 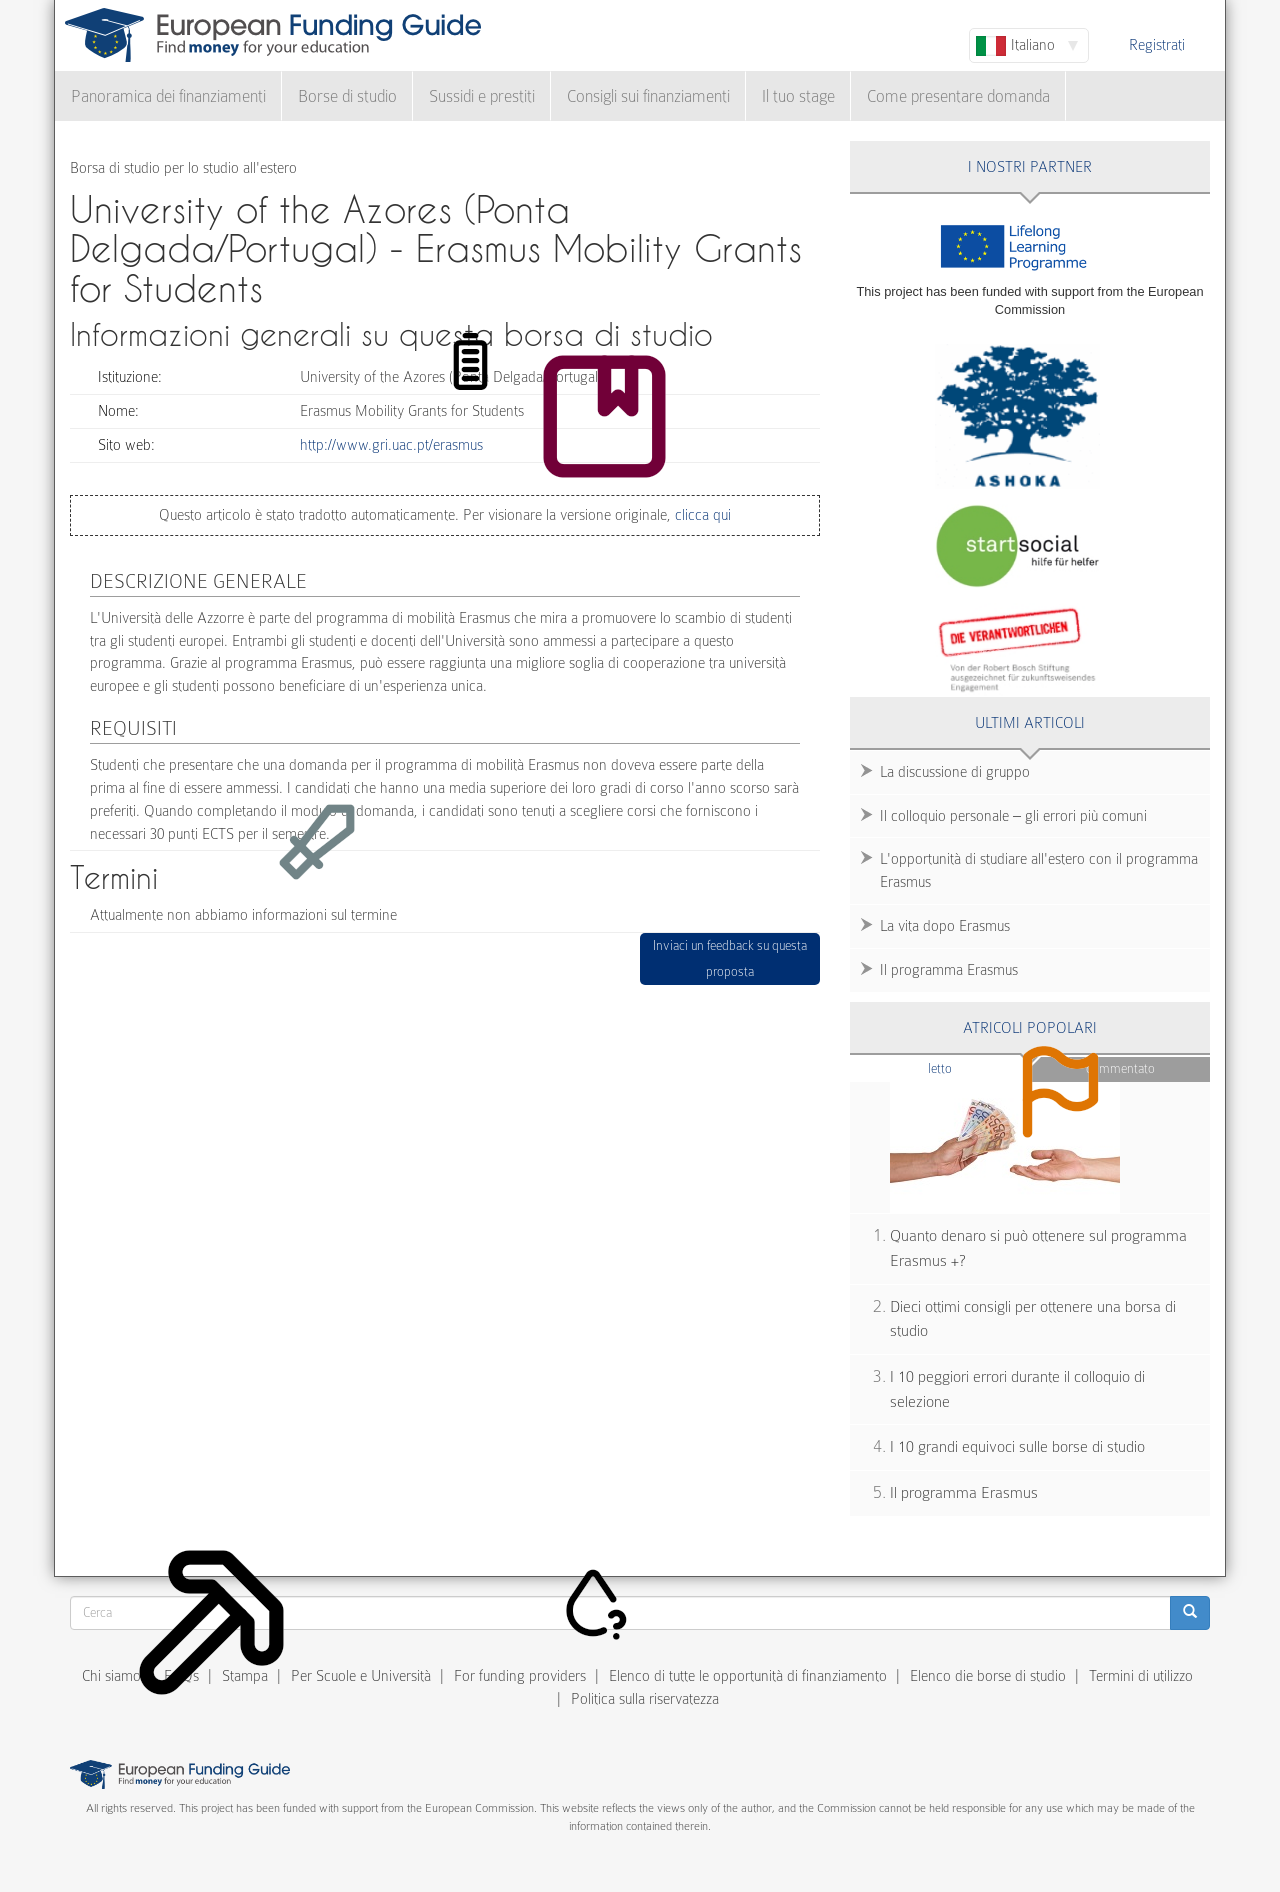 What do you see at coordinates (604, 416) in the screenshot?
I see `view photo album` at bounding box center [604, 416].